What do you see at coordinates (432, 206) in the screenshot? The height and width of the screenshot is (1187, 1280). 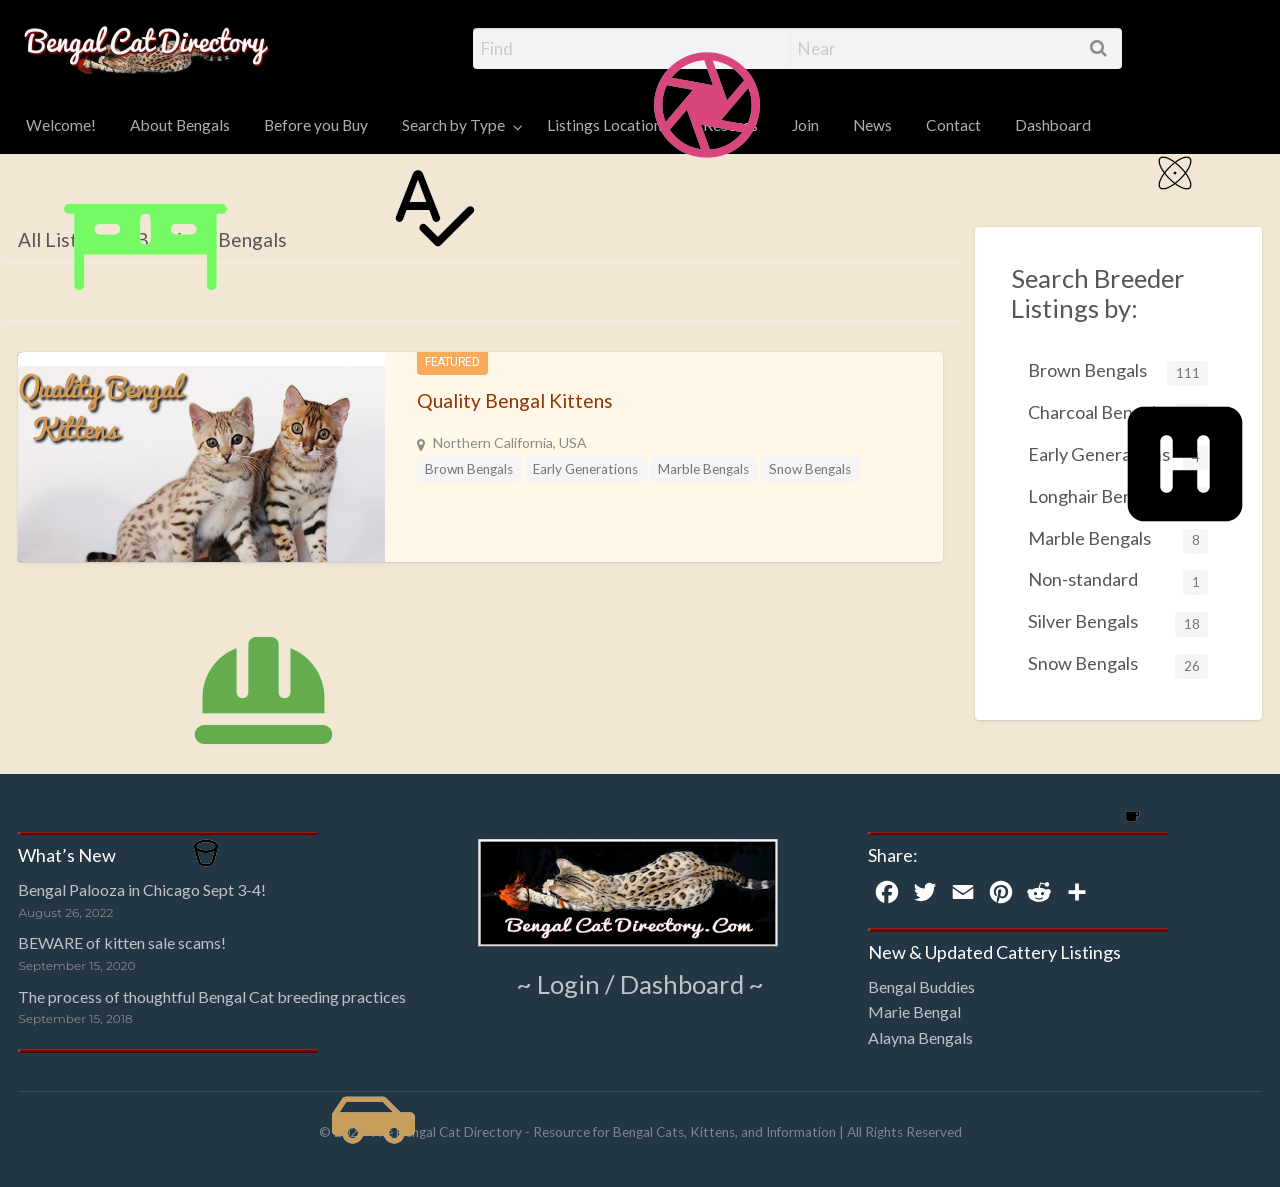 I see `enable spellcheck or grammar checking` at bounding box center [432, 206].